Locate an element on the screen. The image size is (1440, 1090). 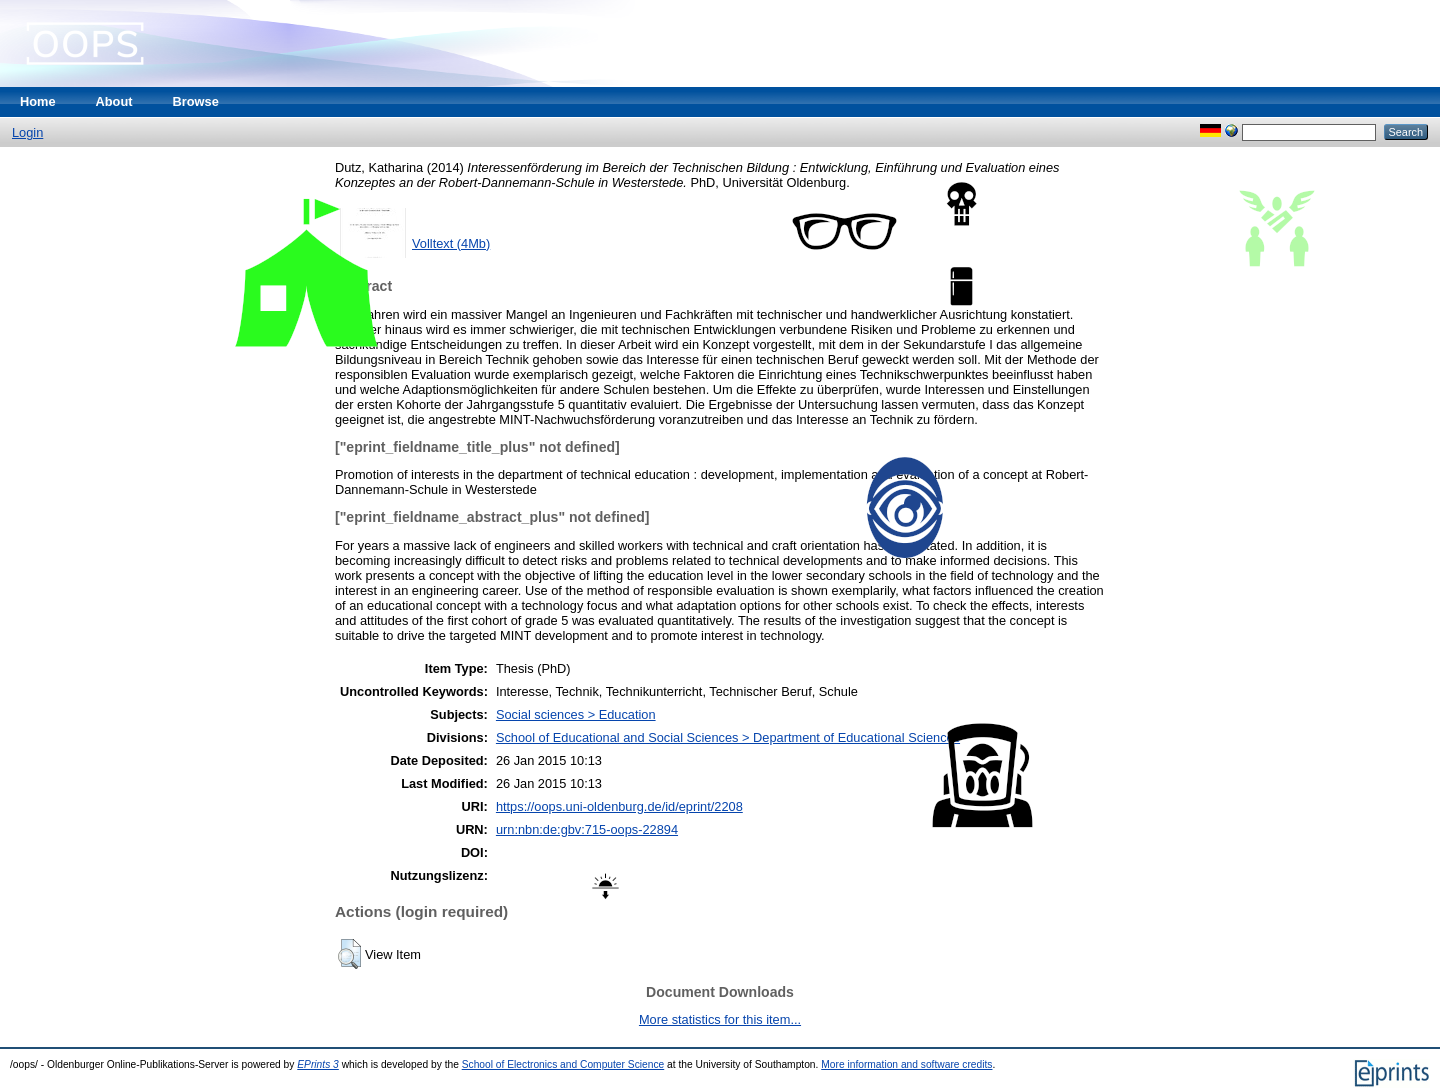
indicates player death or game over state is located at coordinates (961, 203).